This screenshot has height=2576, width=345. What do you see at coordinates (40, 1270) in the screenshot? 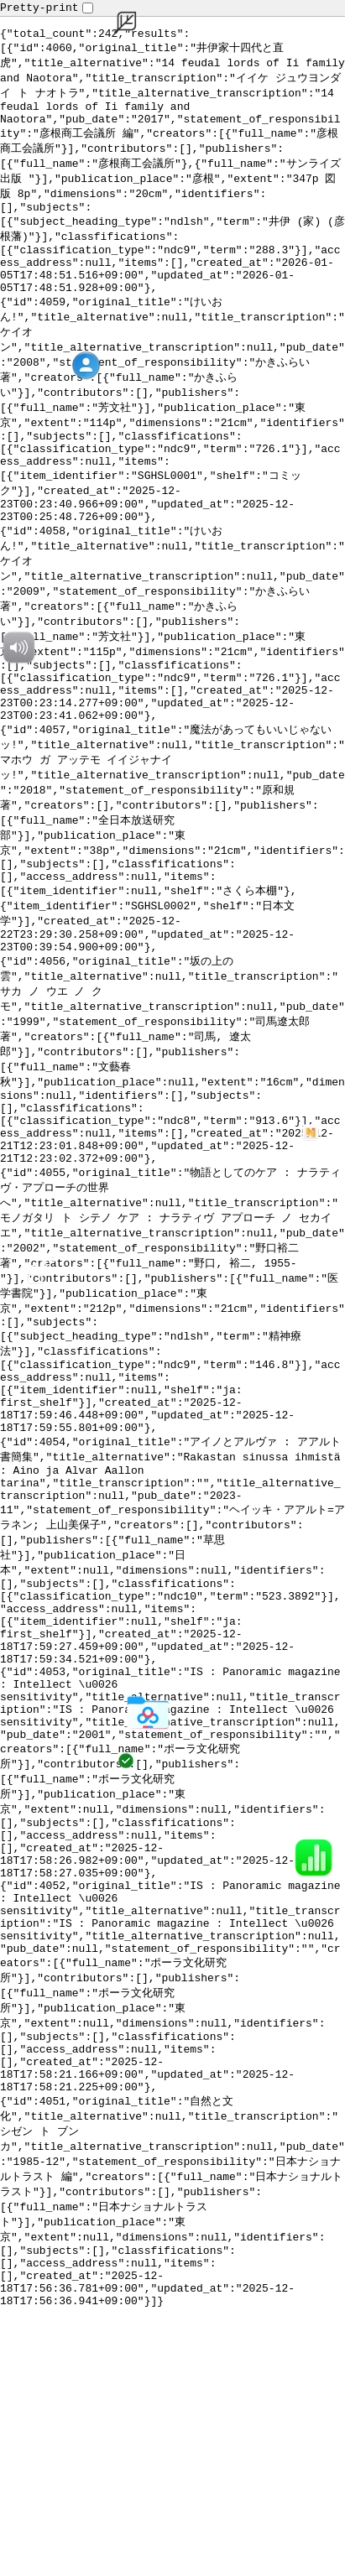
I see `system sleep mode is enabled and unrestricted` at bounding box center [40, 1270].